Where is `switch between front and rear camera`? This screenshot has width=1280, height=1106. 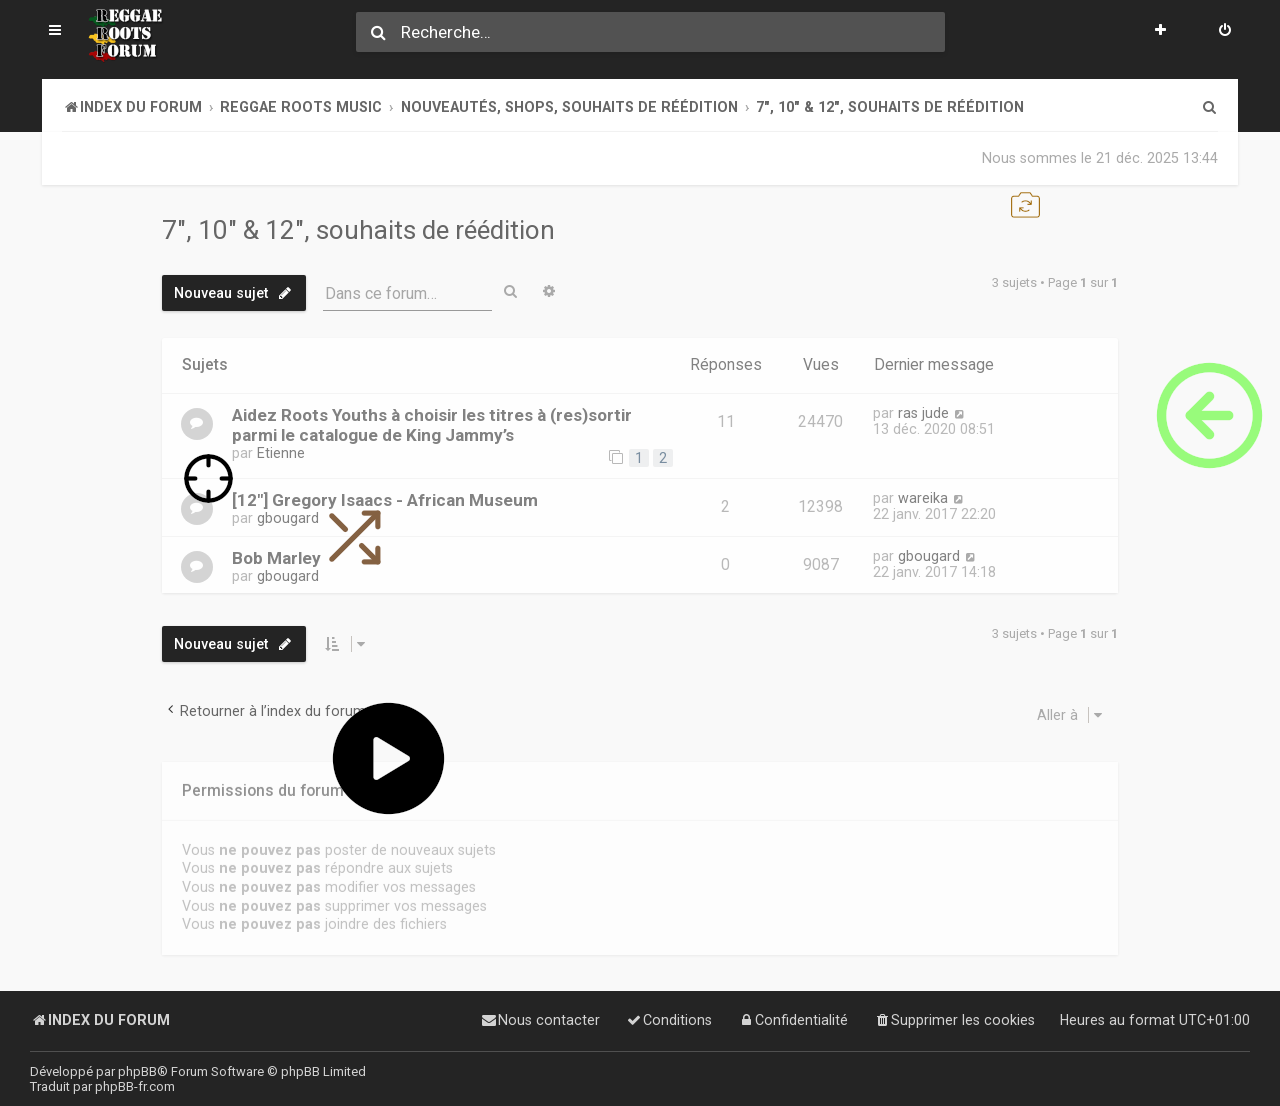 switch between front and rear camera is located at coordinates (1025, 205).